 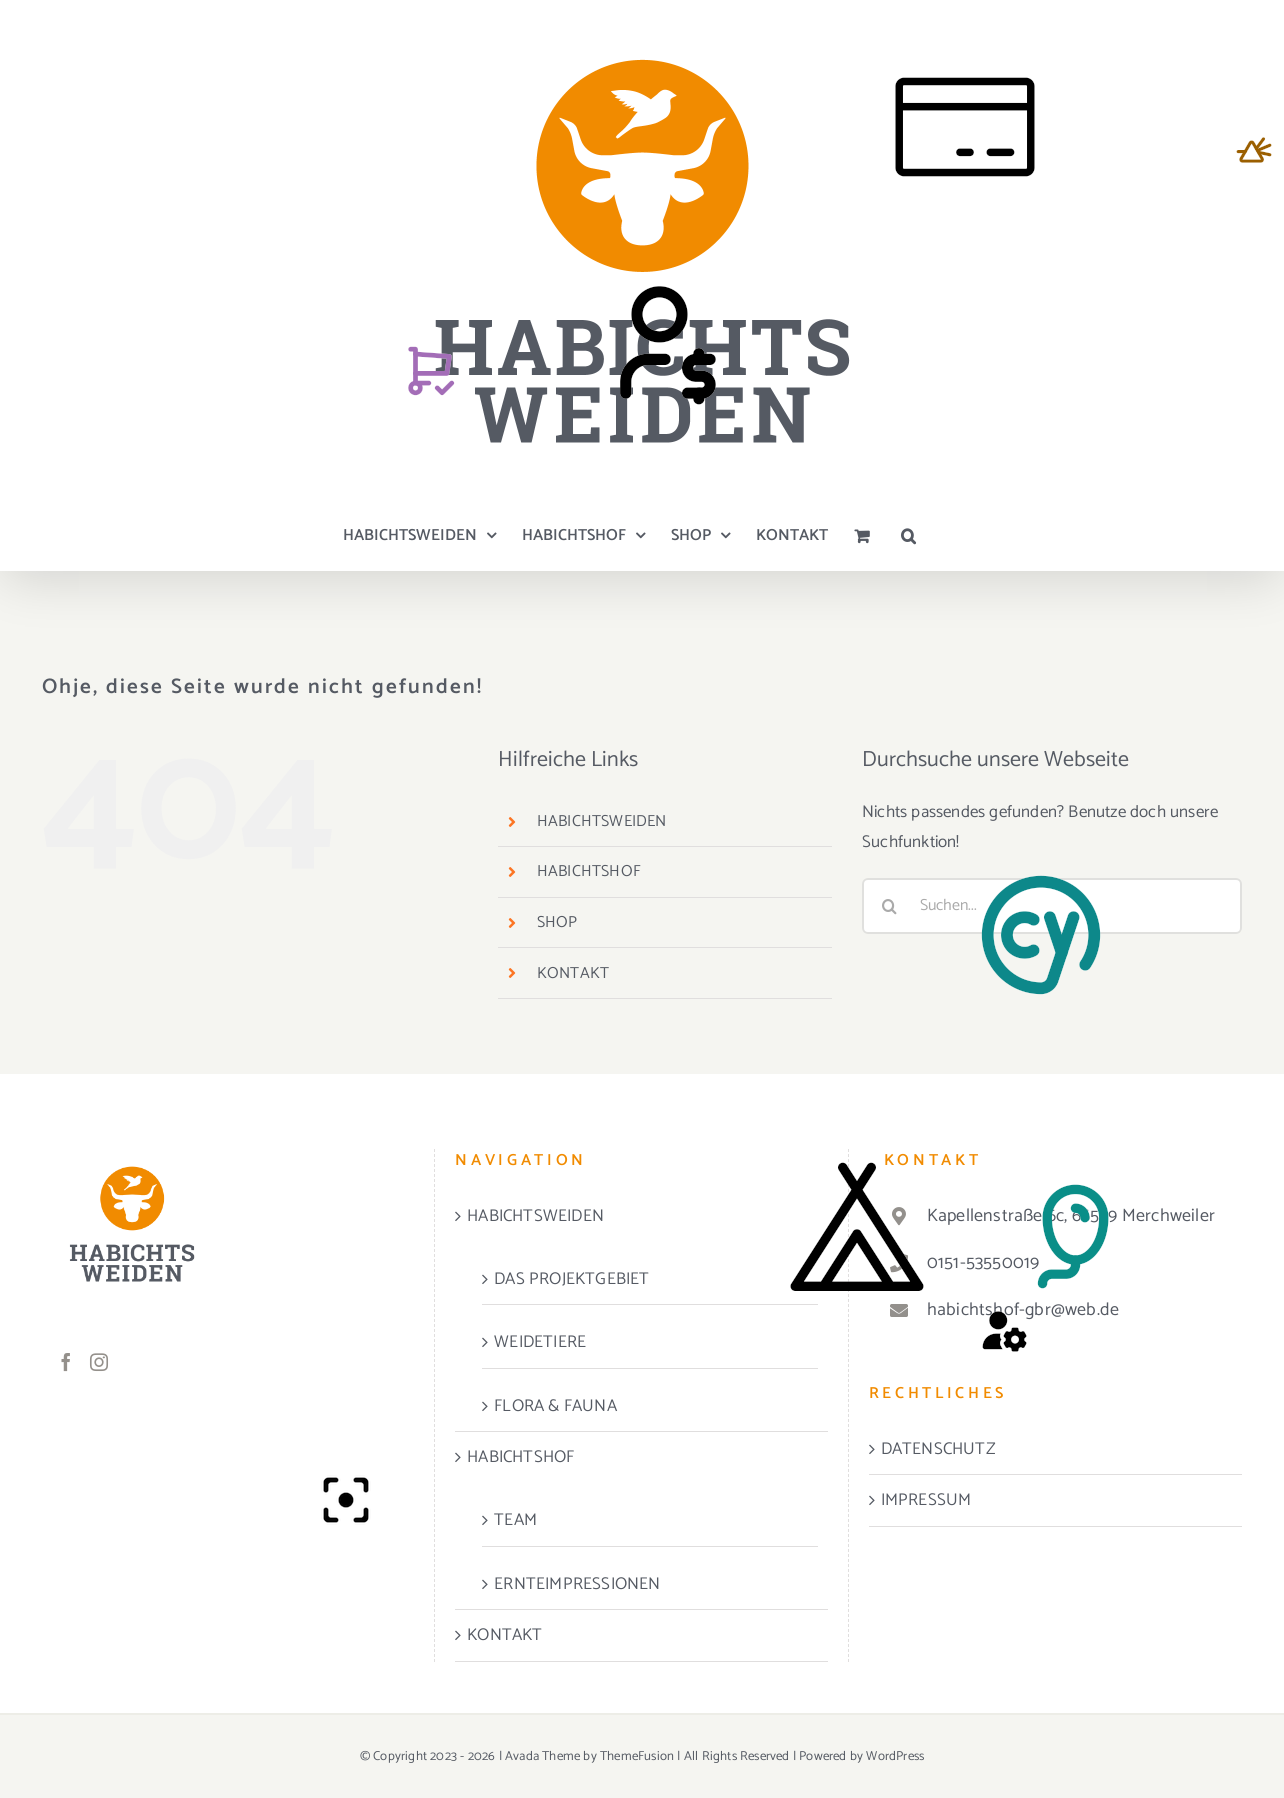 What do you see at coordinates (659, 342) in the screenshot?
I see `view user payment or billing information` at bounding box center [659, 342].